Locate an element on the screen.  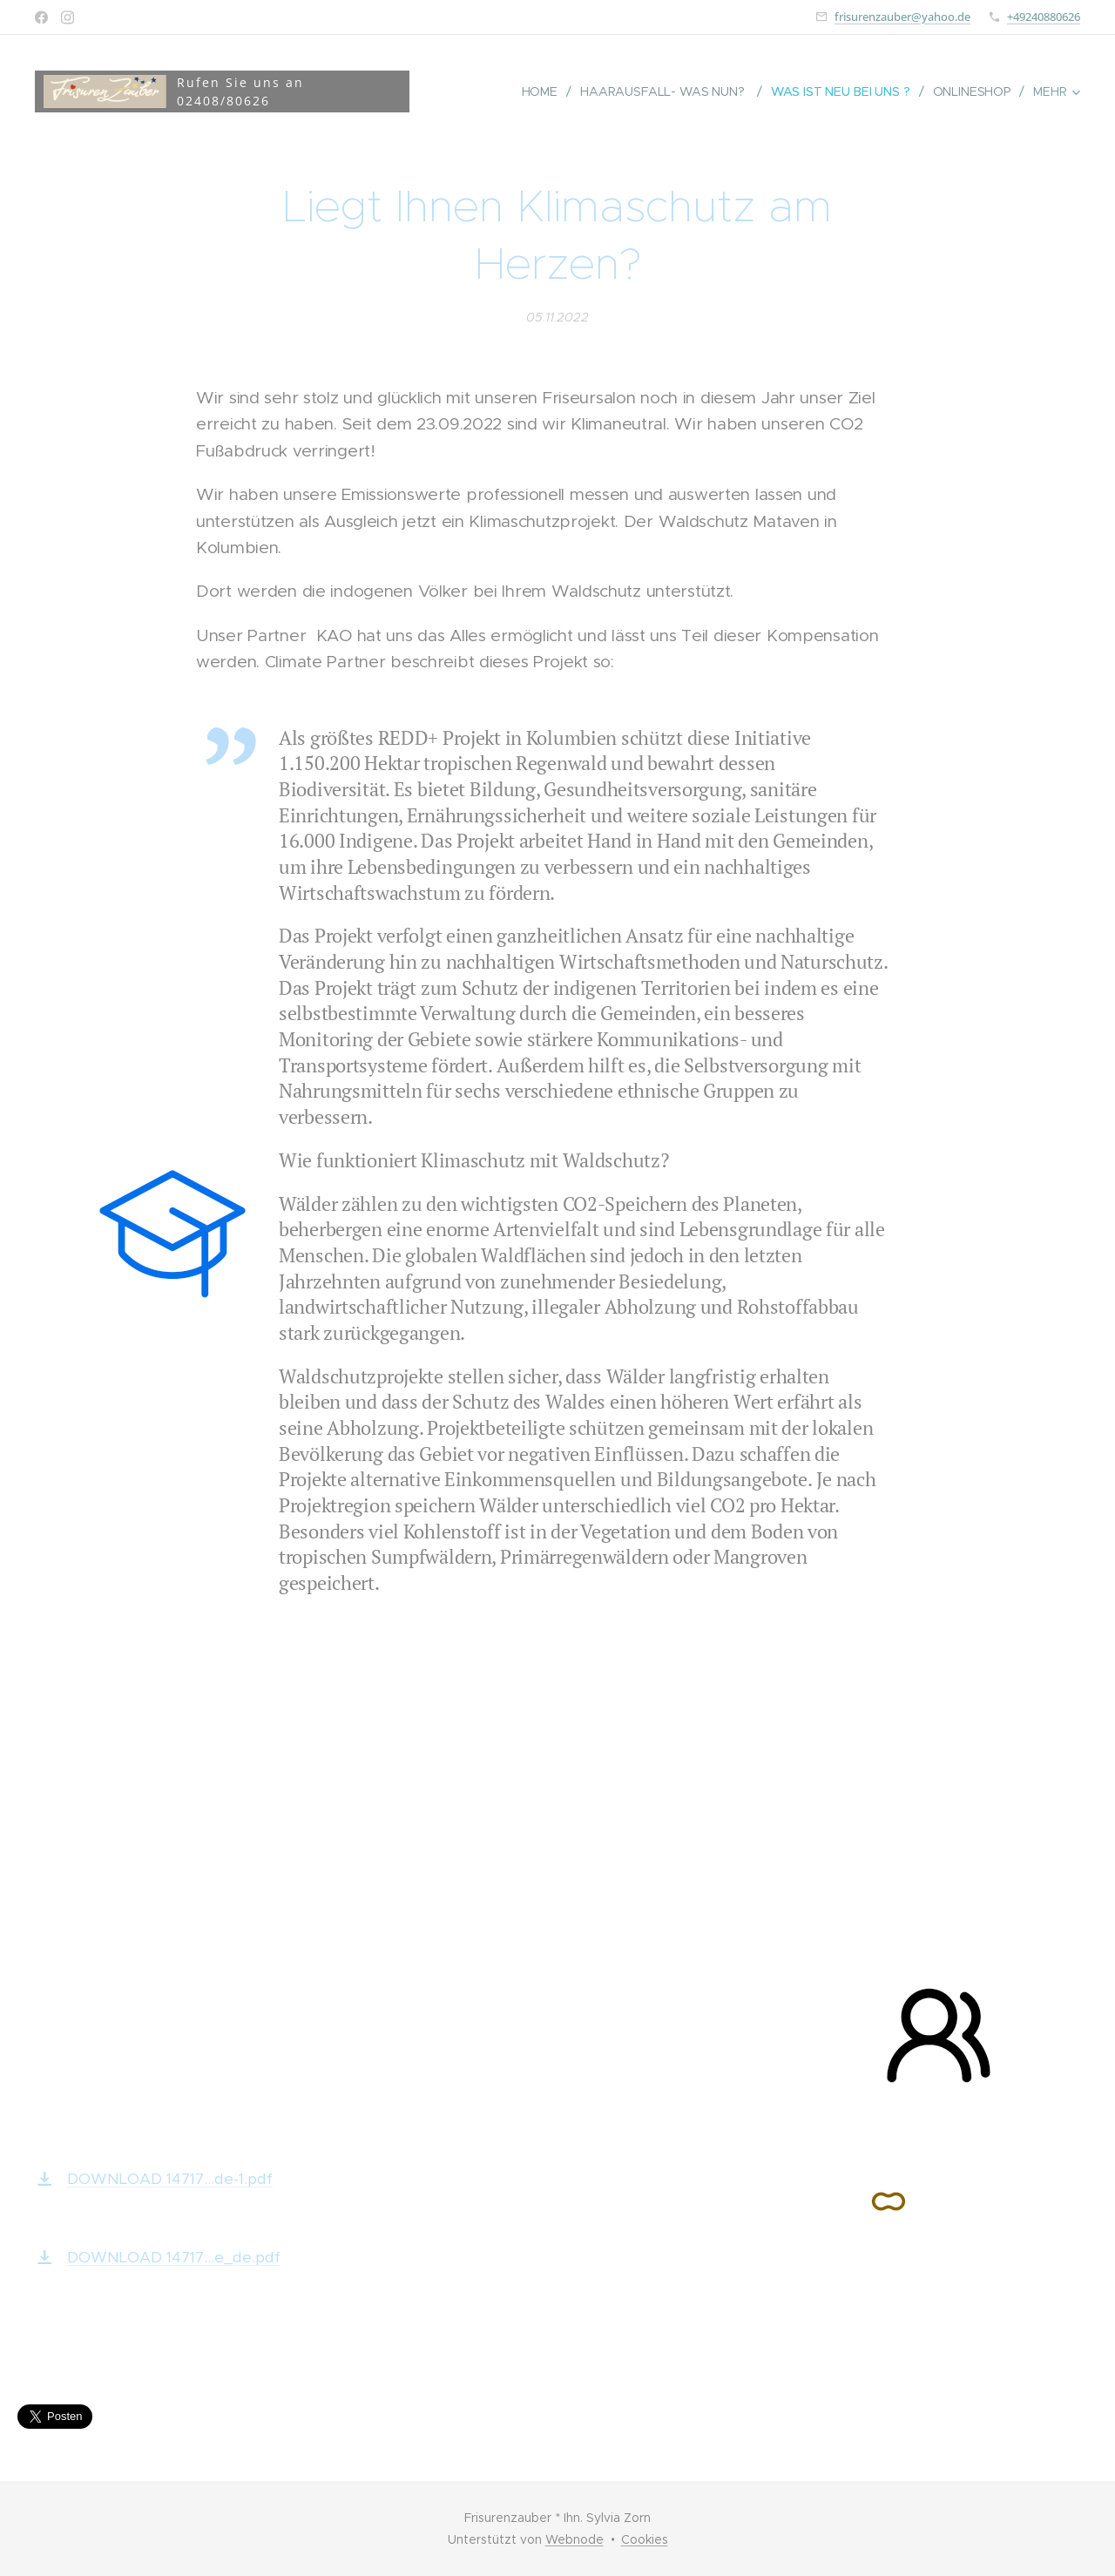
peanut app logo or brand icon is located at coordinates (889, 2201).